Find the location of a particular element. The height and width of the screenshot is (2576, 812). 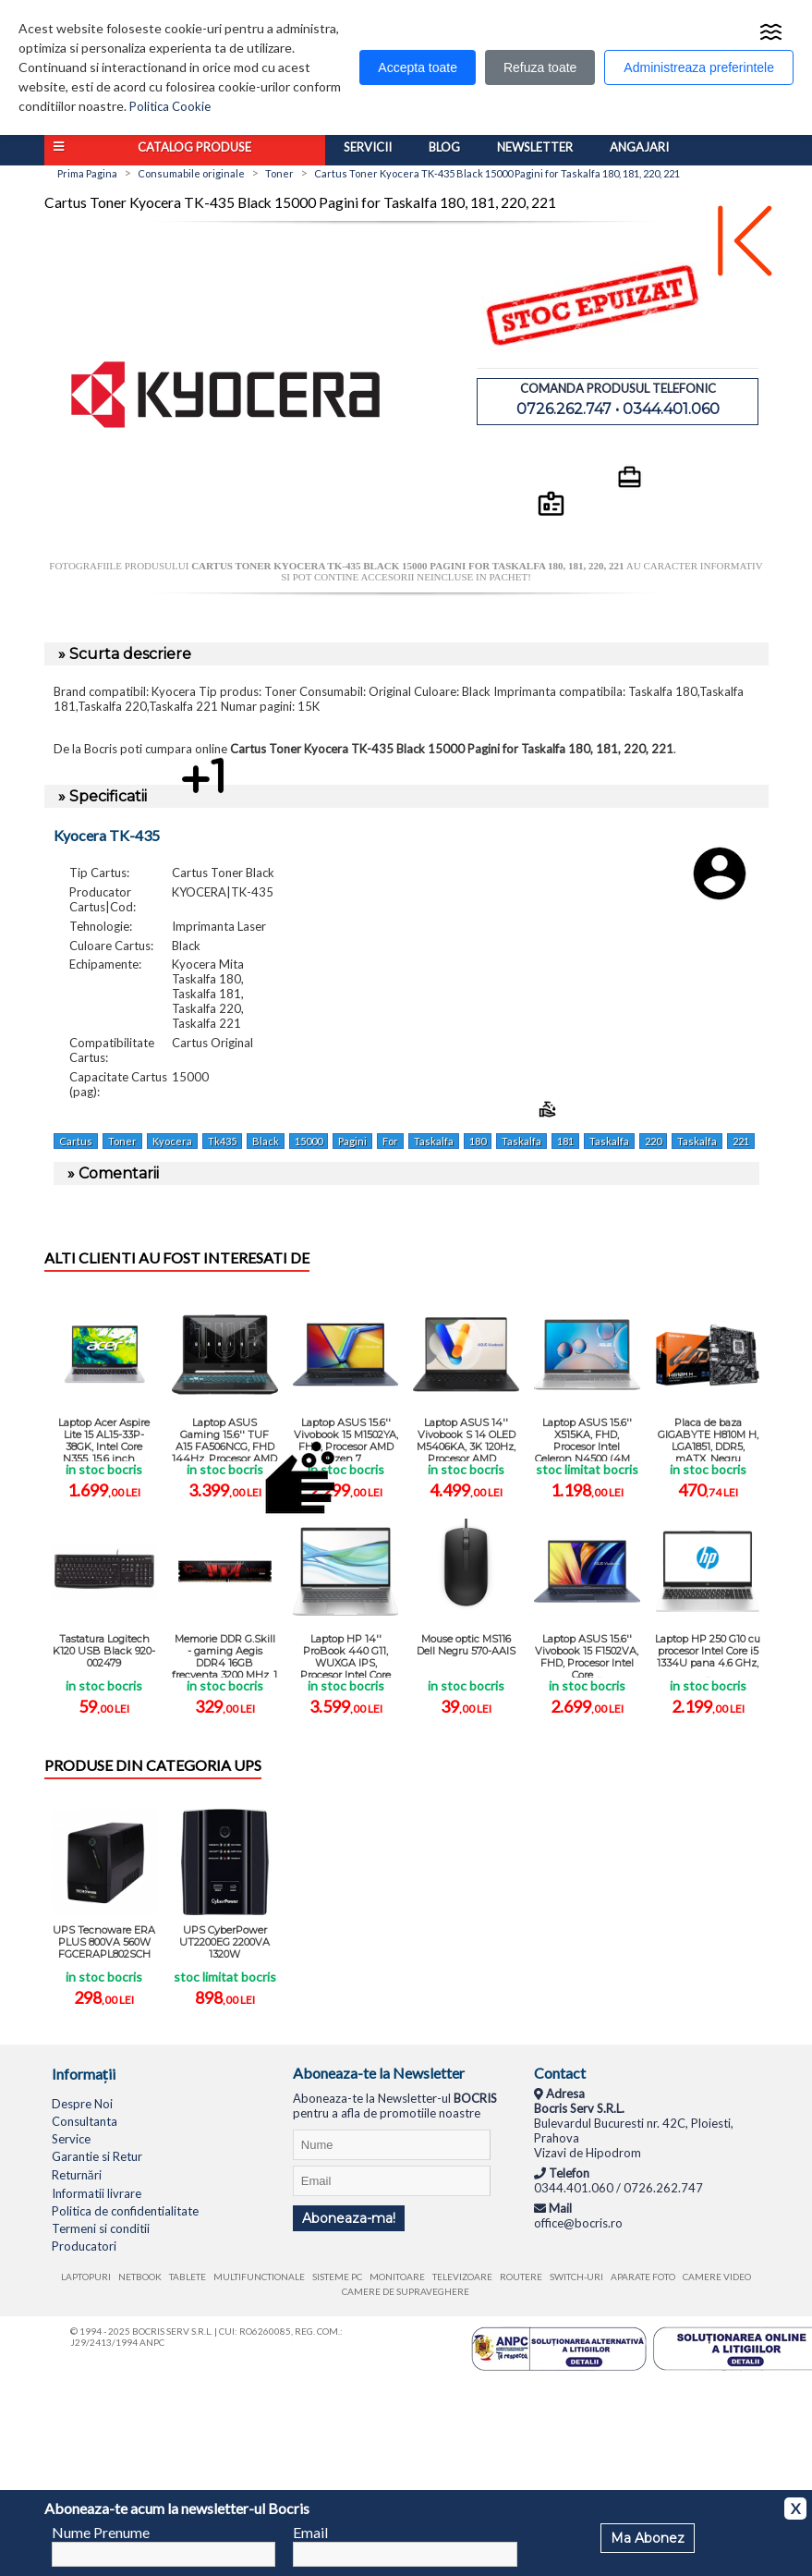

indicates handwashing or hygiene facilities nearby is located at coordinates (301, 1477).